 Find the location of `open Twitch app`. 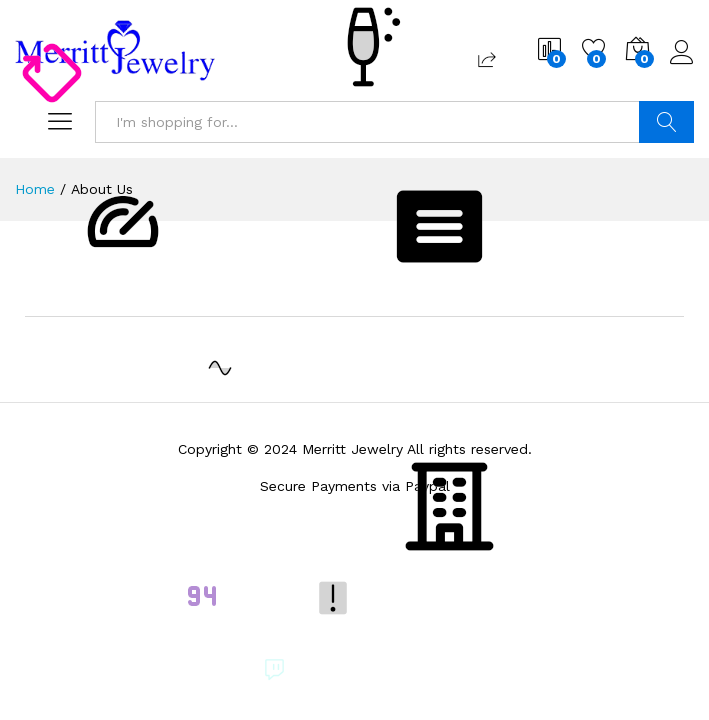

open Twitch app is located at coordinates (274, 668).